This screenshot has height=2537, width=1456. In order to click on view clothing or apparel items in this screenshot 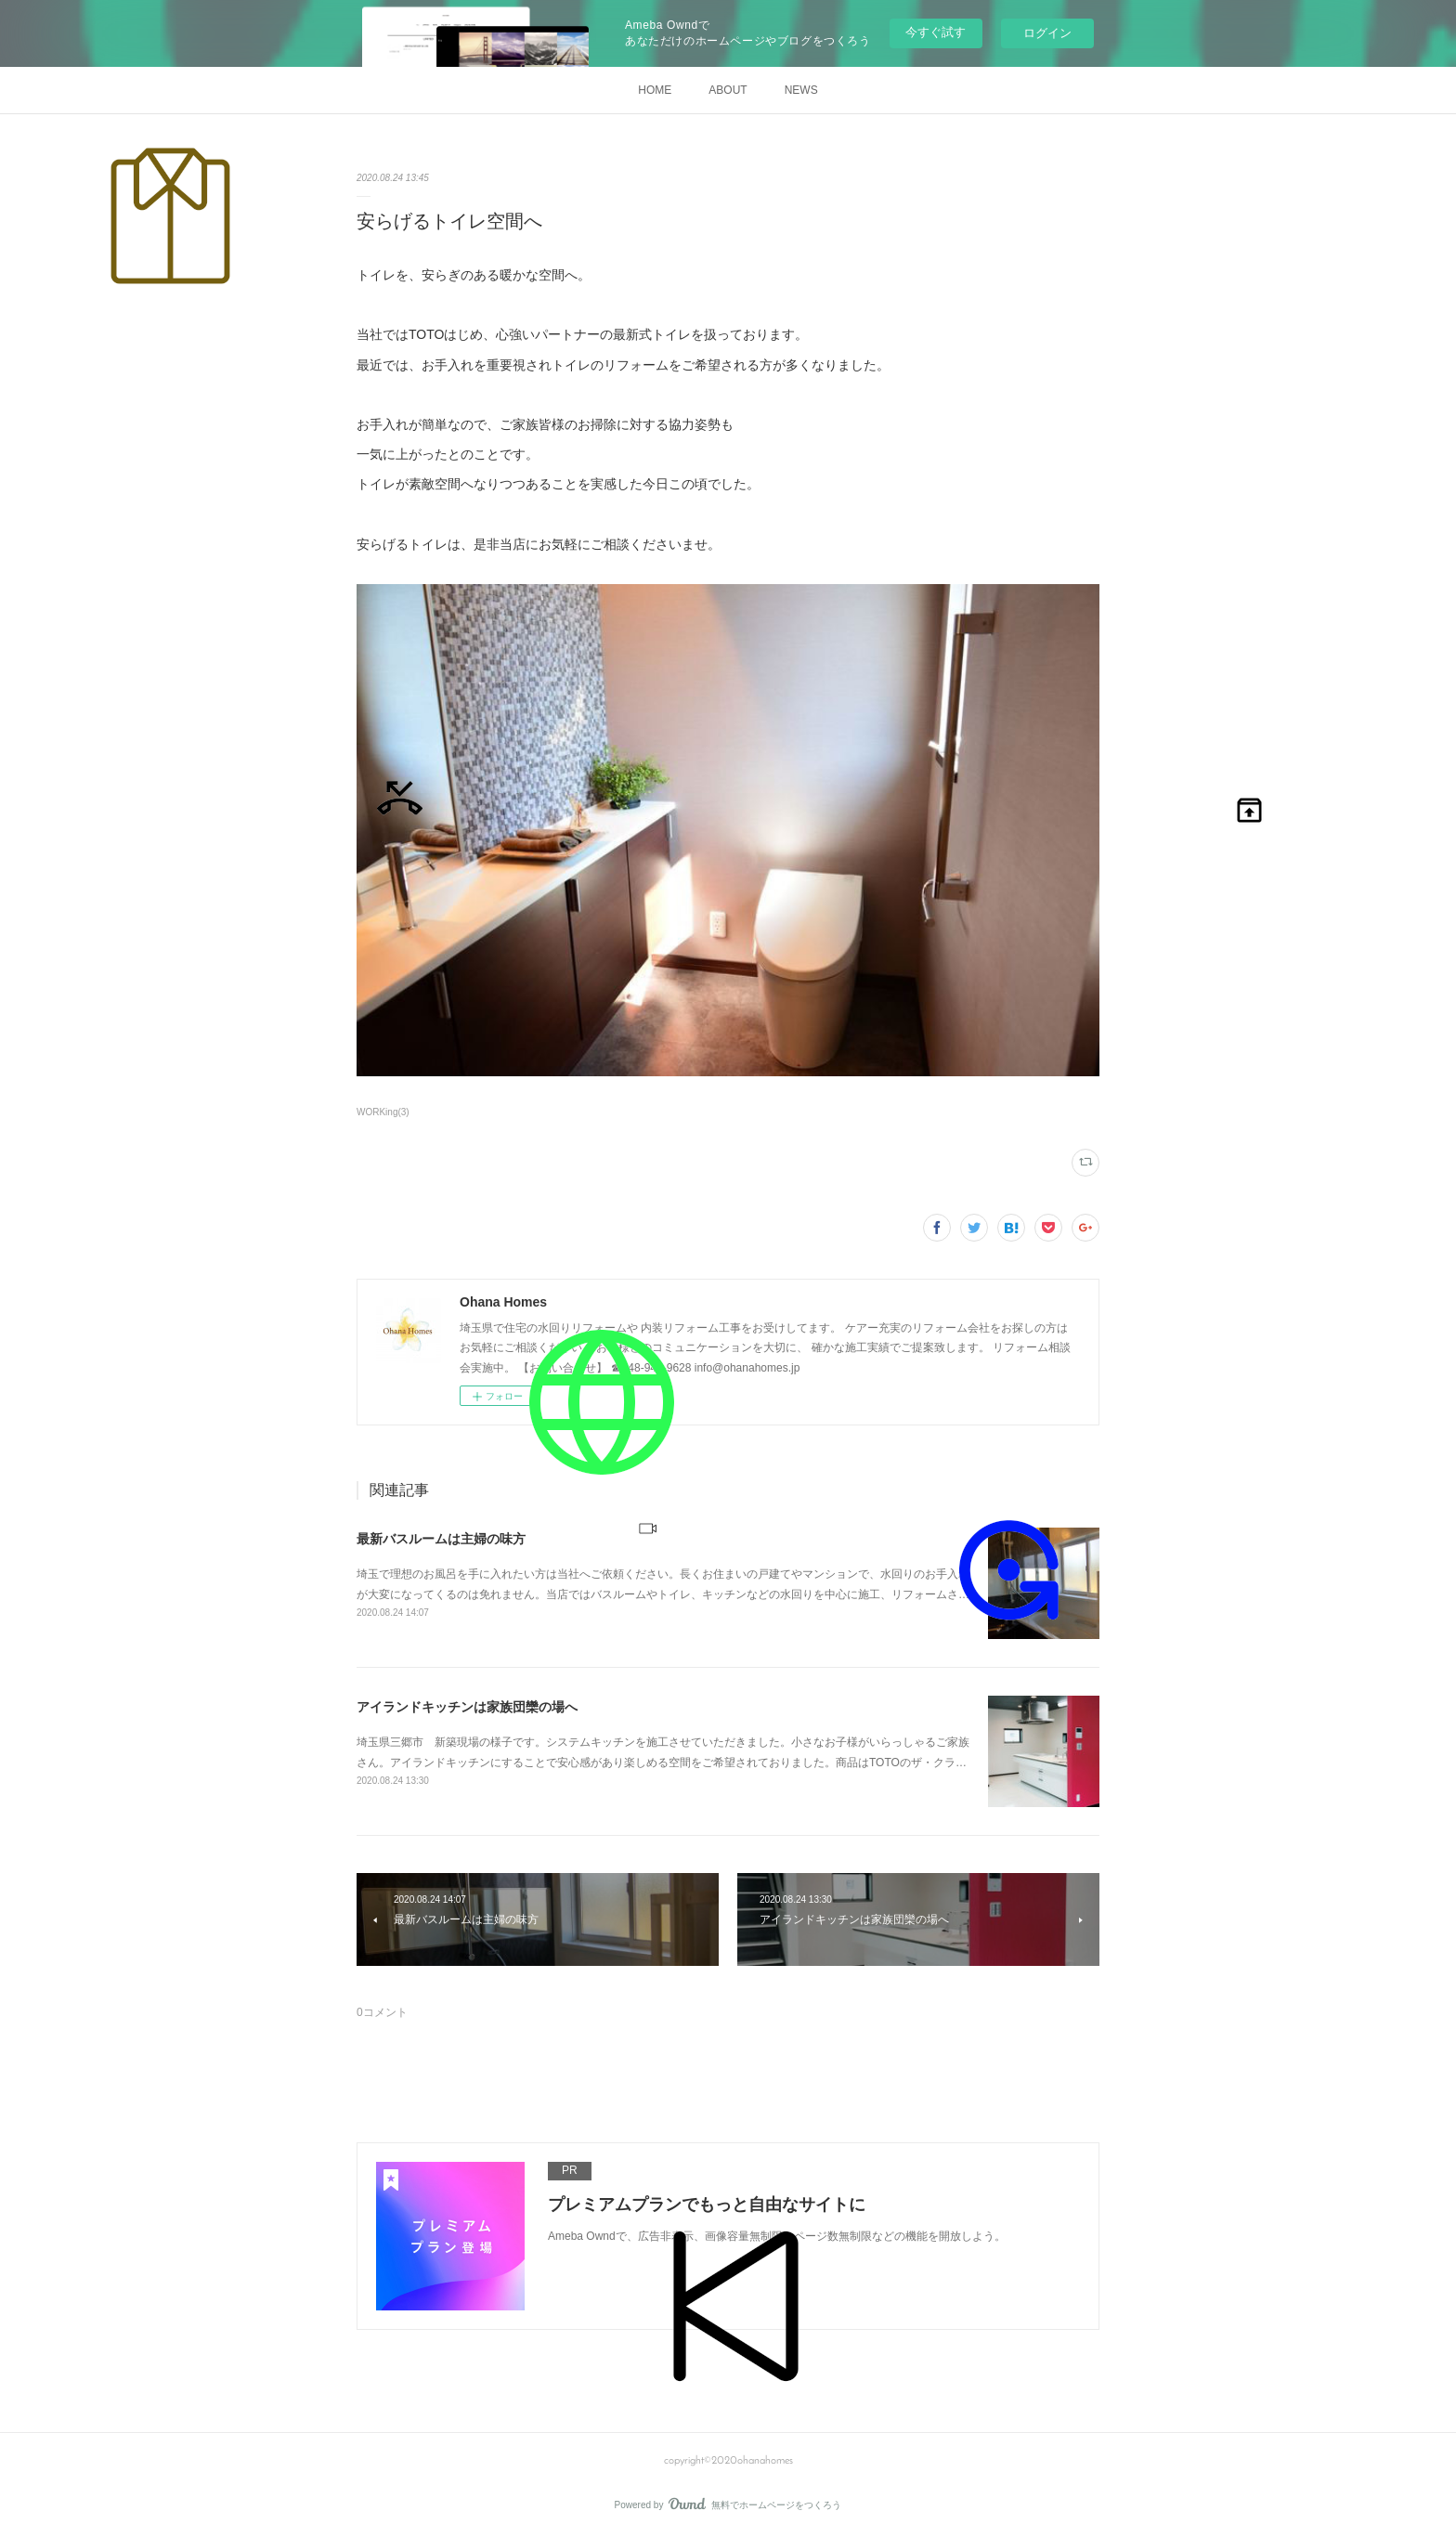, I will do `click(170, 218)`.